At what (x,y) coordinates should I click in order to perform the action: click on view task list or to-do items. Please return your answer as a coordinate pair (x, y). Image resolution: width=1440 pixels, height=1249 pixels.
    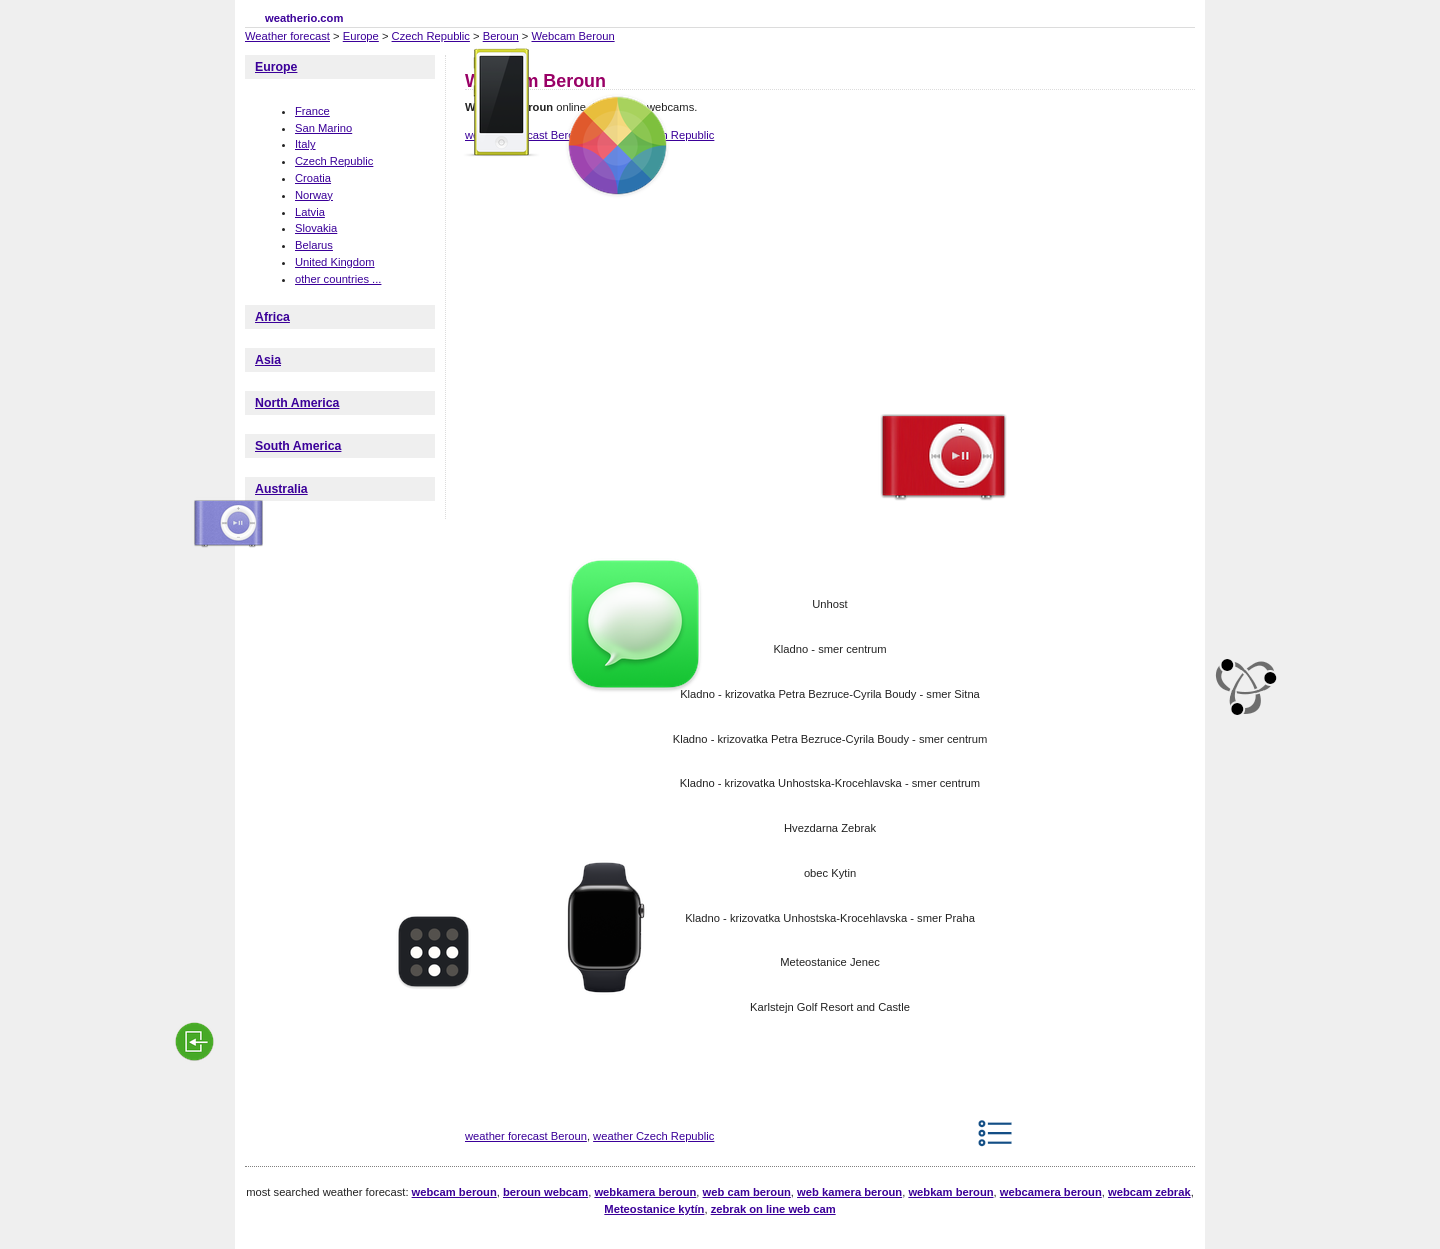
    Looking at the image, I should click on (995, 1132).